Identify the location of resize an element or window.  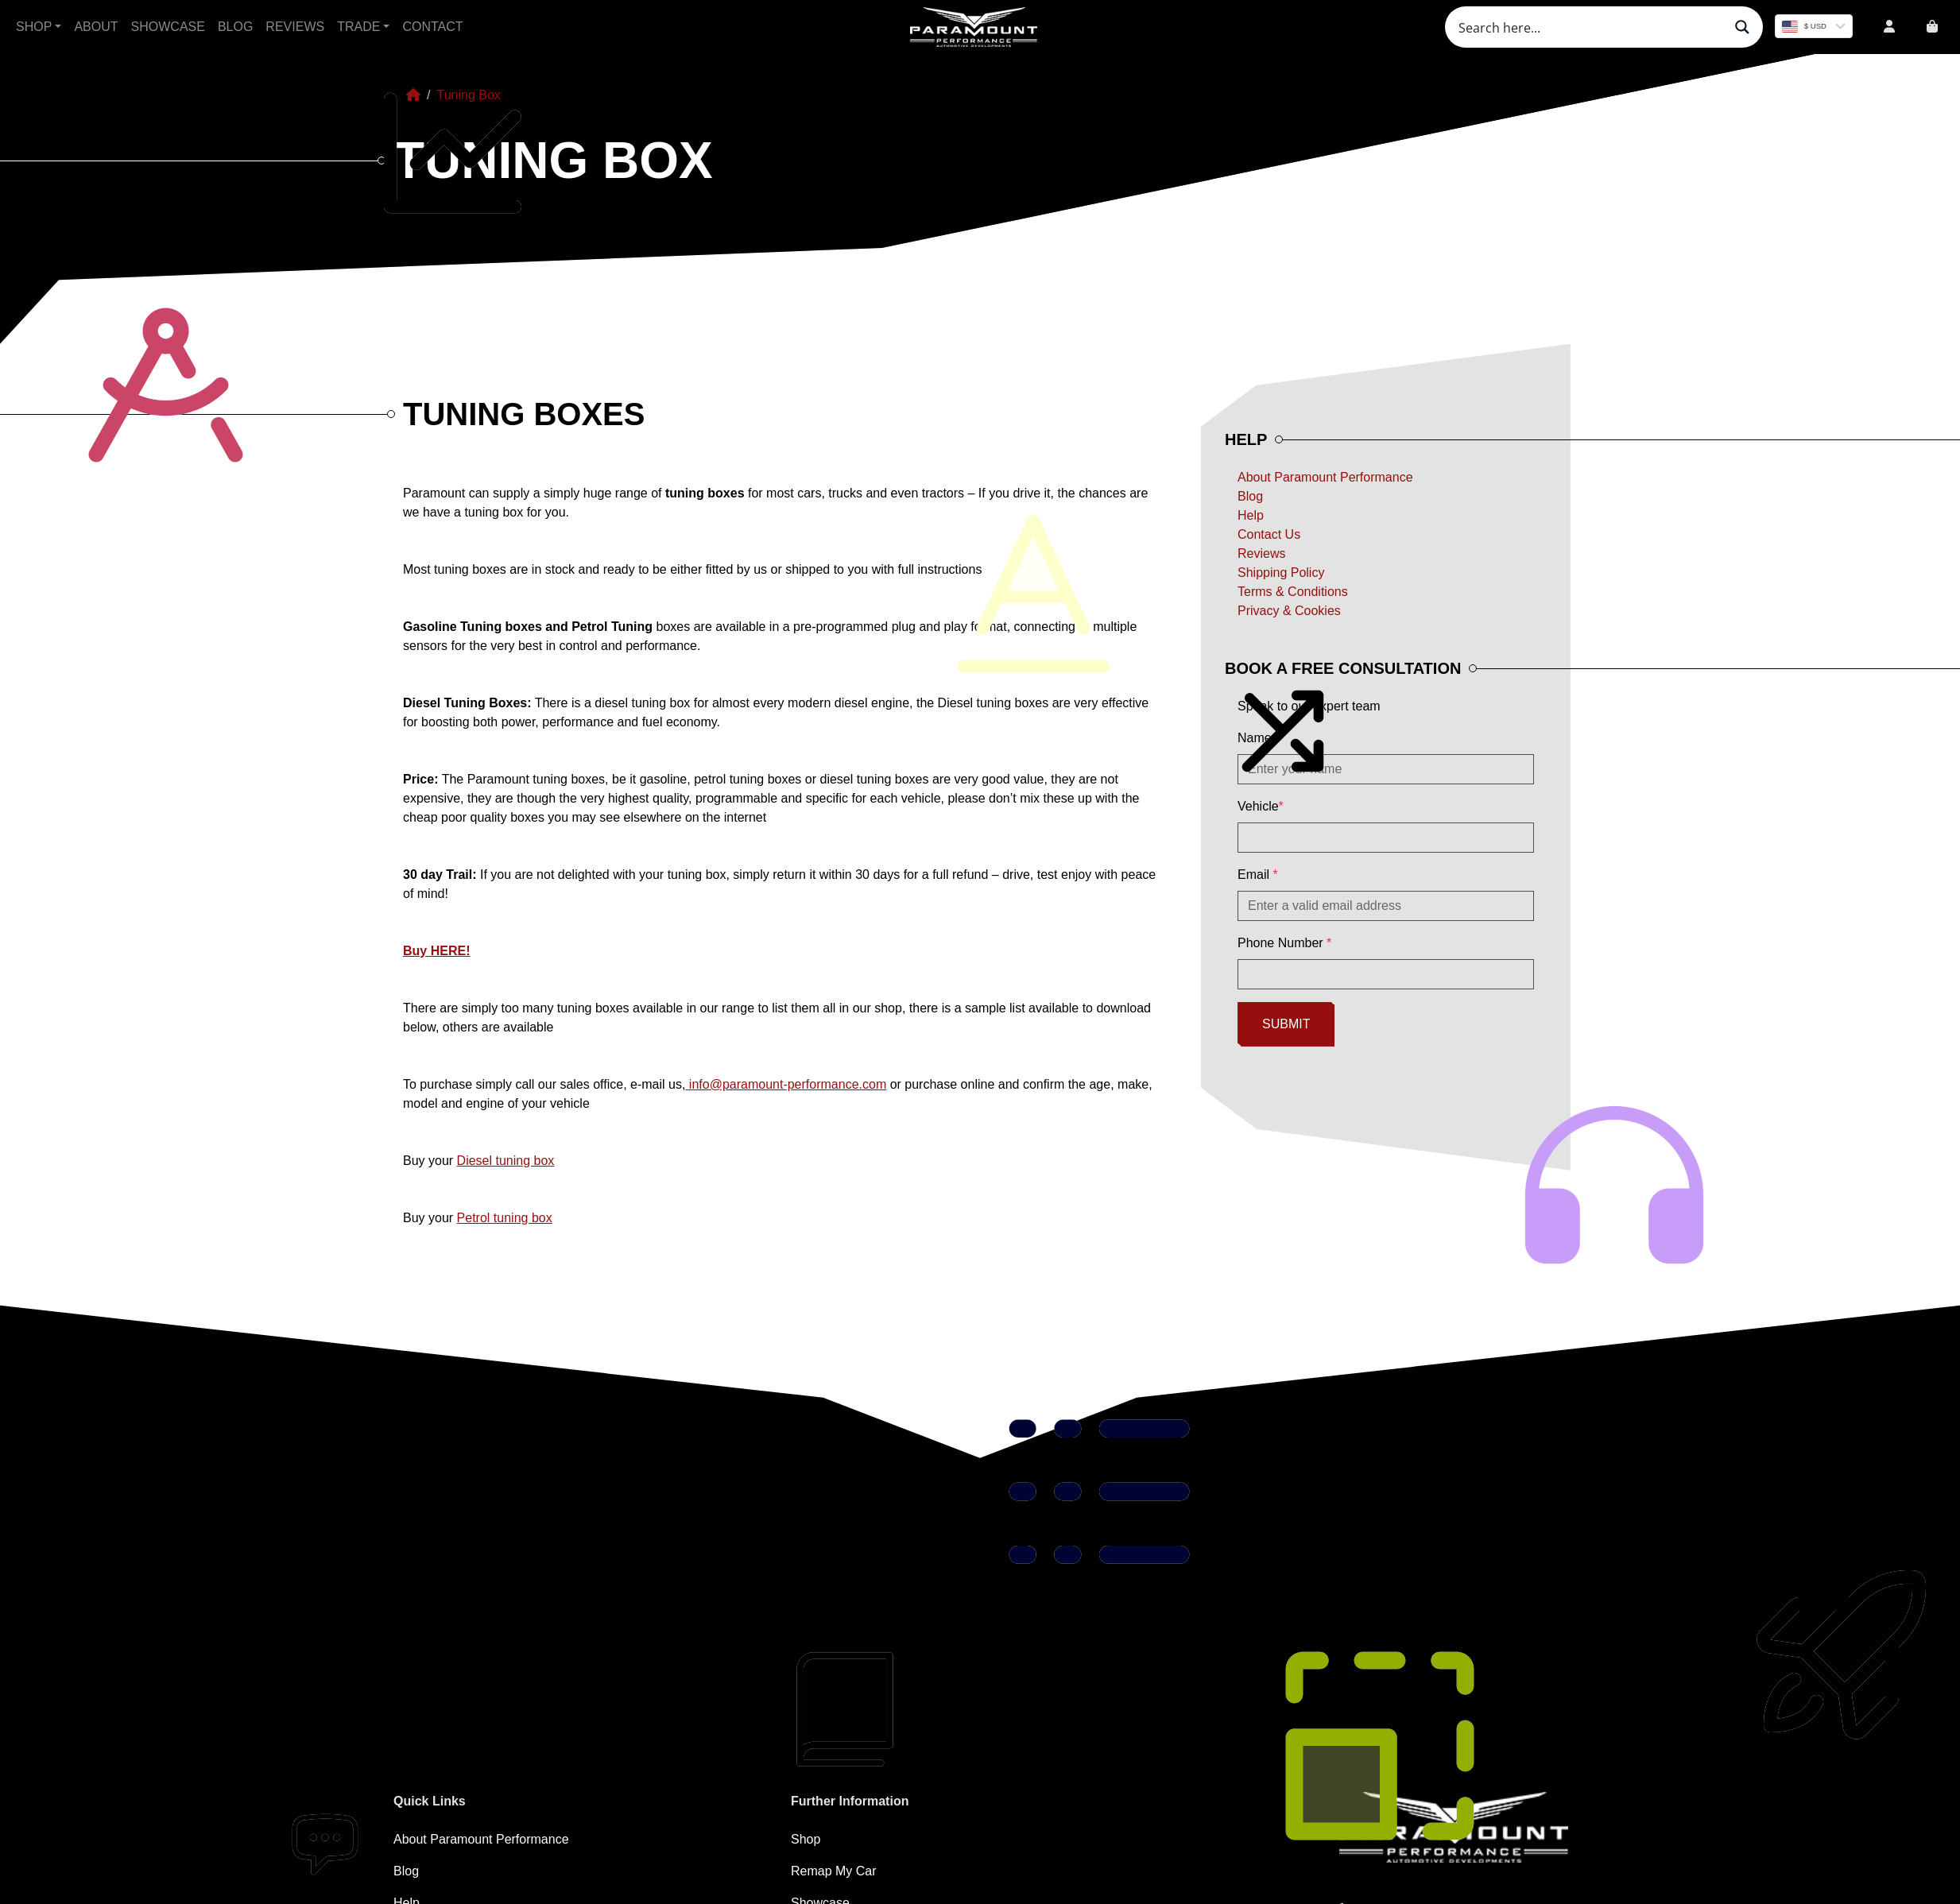
(1380, 1746).